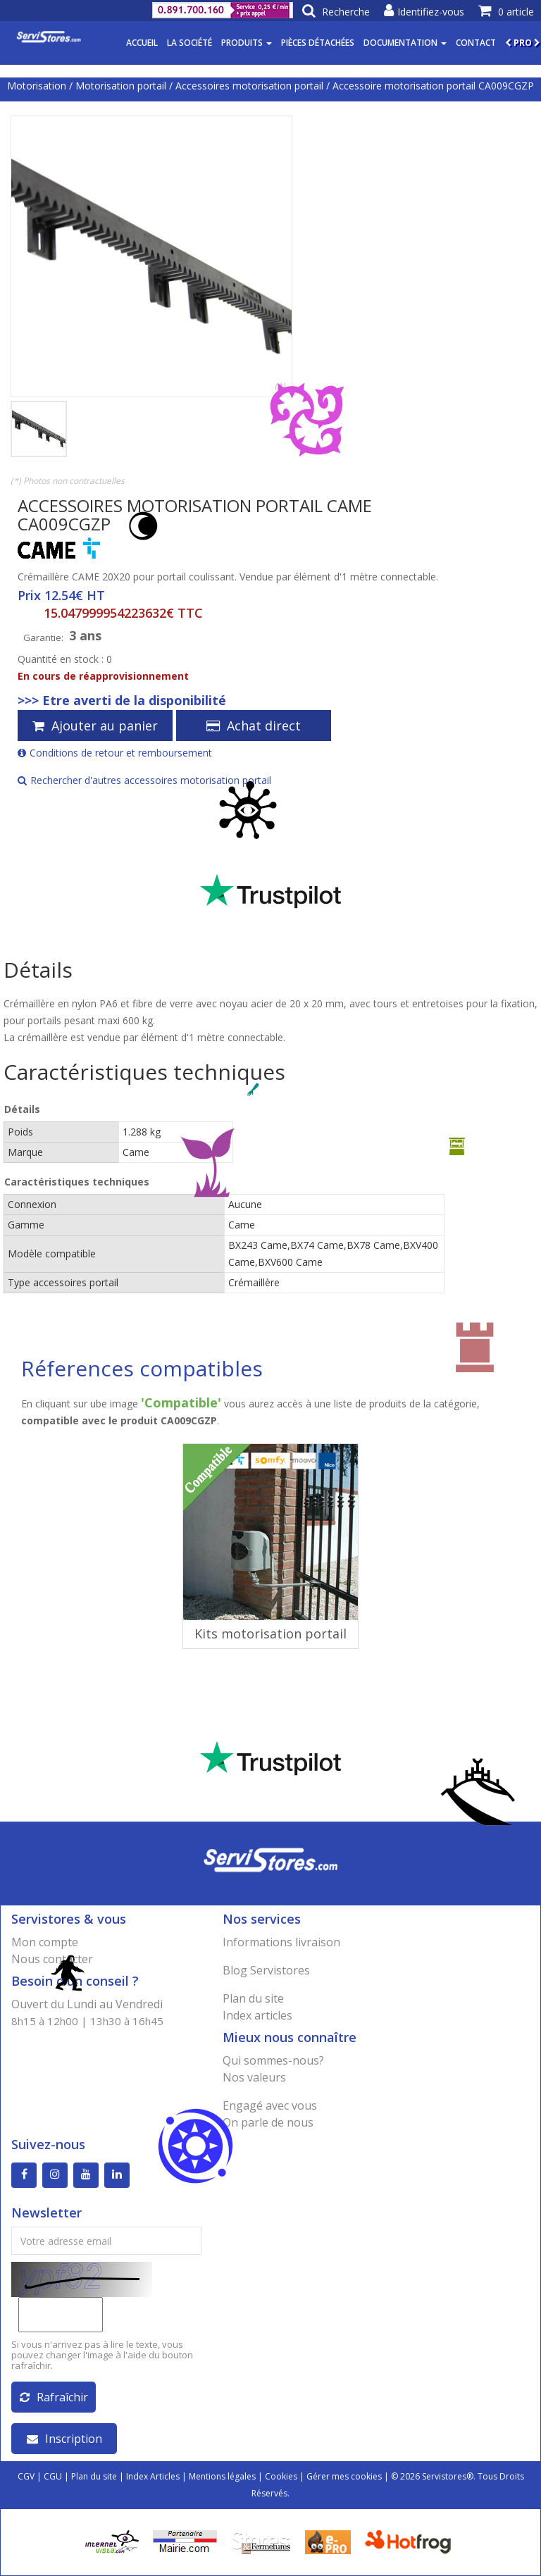  What do you see at coordinates (248, 809) in the screenshot?
I see `a quirky or playful weather indicator for sunny conditions` at bounding box center [248, 809].